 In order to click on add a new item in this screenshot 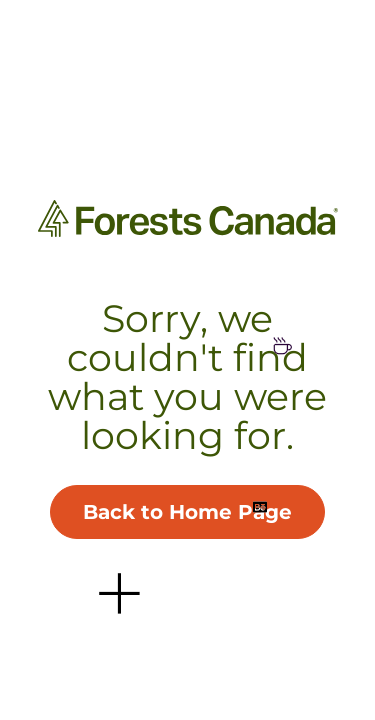, I will do `click(121, 595)`.